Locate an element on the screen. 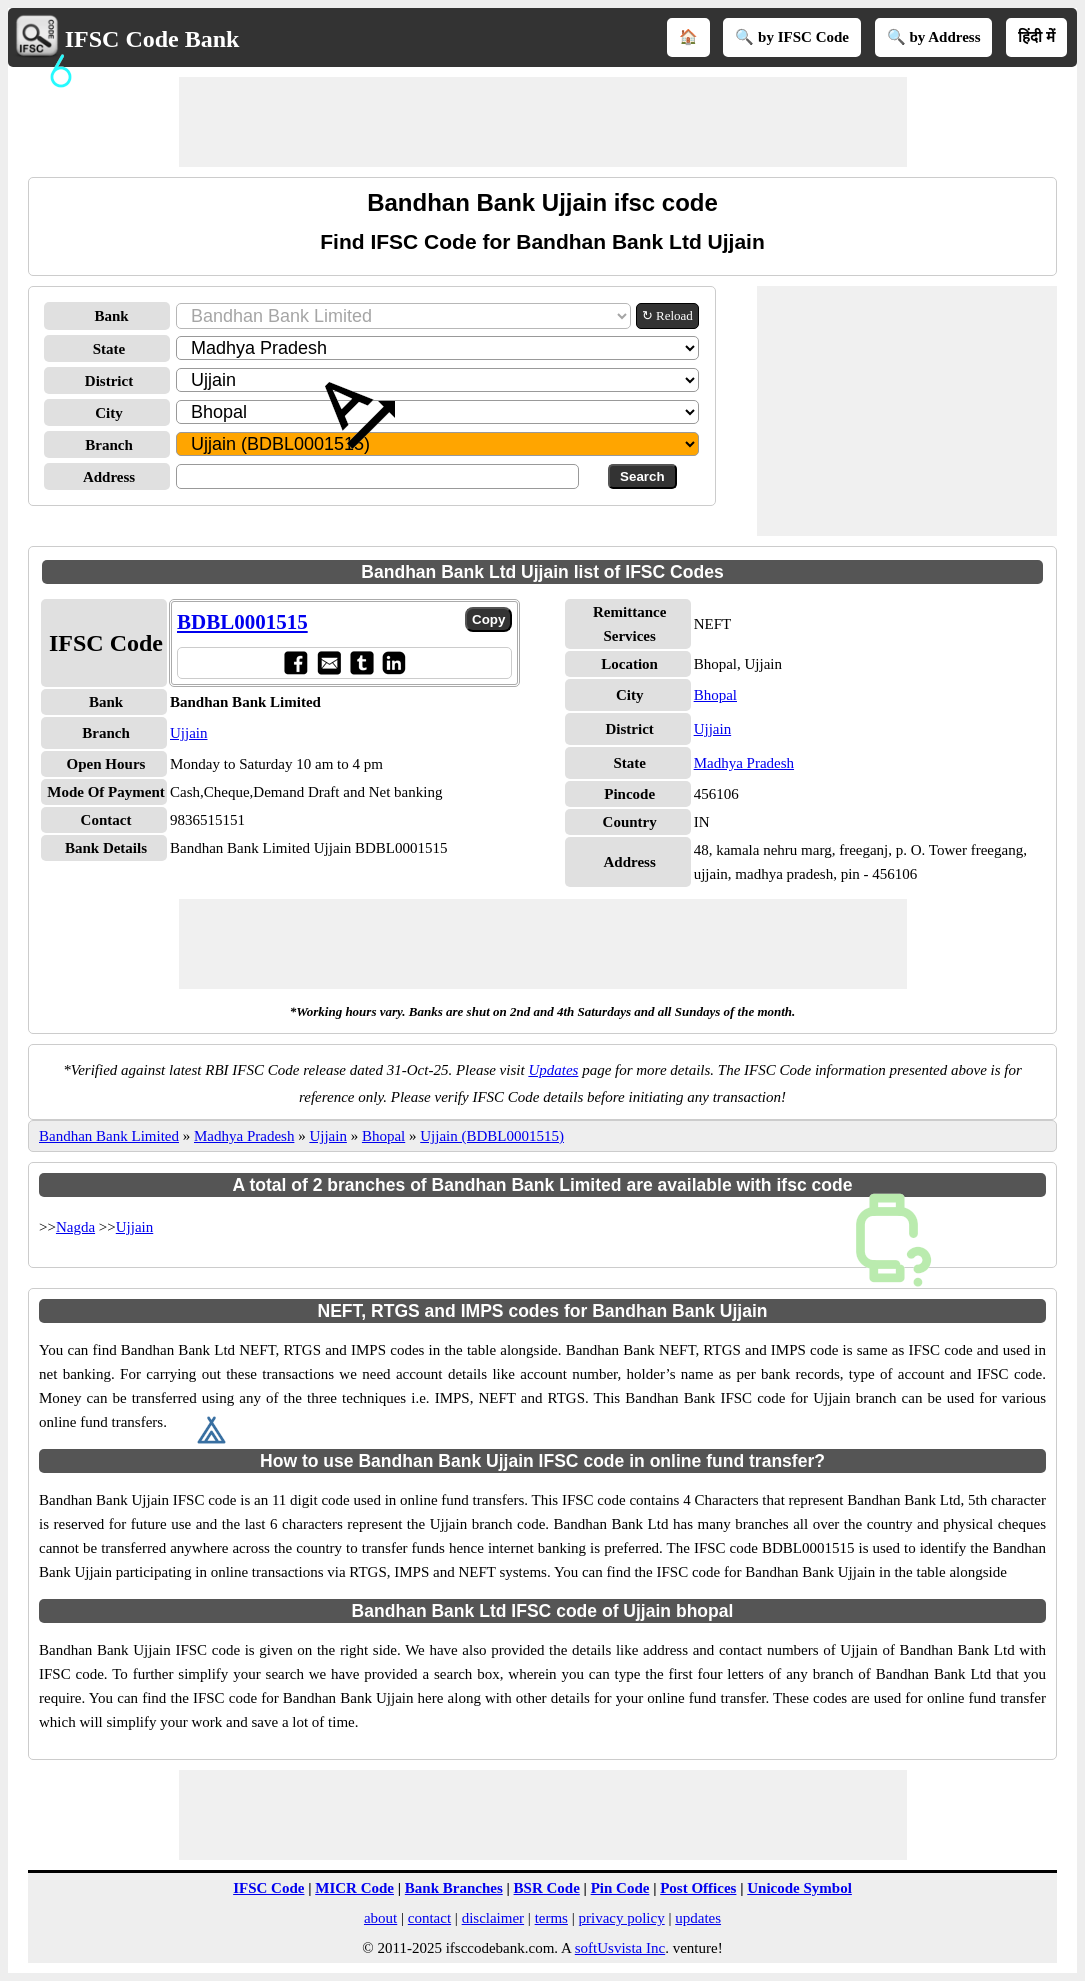 The image size is (1085, 1981). rotate text at an upward angle is located at coordinates (359, 413).